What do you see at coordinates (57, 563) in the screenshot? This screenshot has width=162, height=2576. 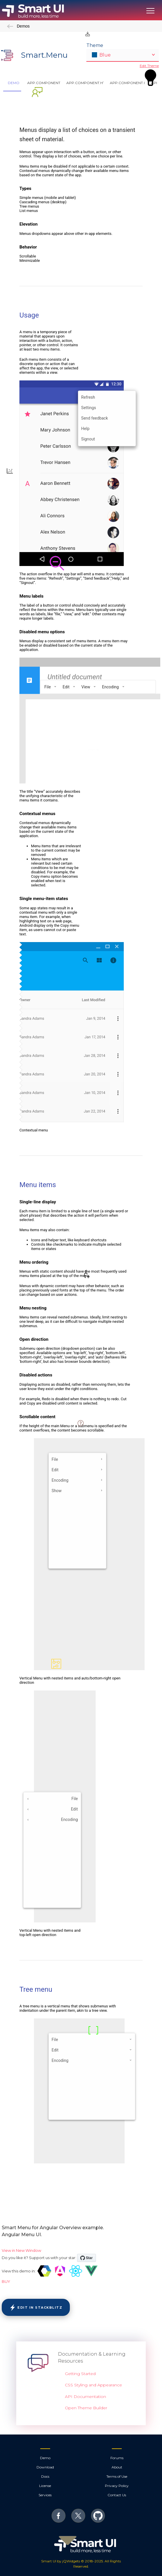 I see `zoom out to see more content` at bounding box center [57, 563].